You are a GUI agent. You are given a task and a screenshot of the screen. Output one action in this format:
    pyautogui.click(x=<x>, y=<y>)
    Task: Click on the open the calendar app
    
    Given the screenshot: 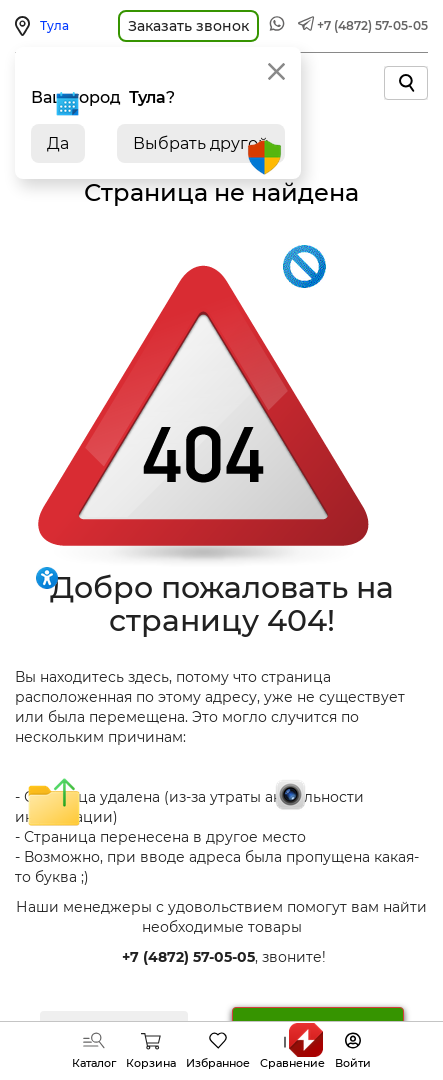 What is the action you would take?
    pyautogui.click(x=67, y=104)
    